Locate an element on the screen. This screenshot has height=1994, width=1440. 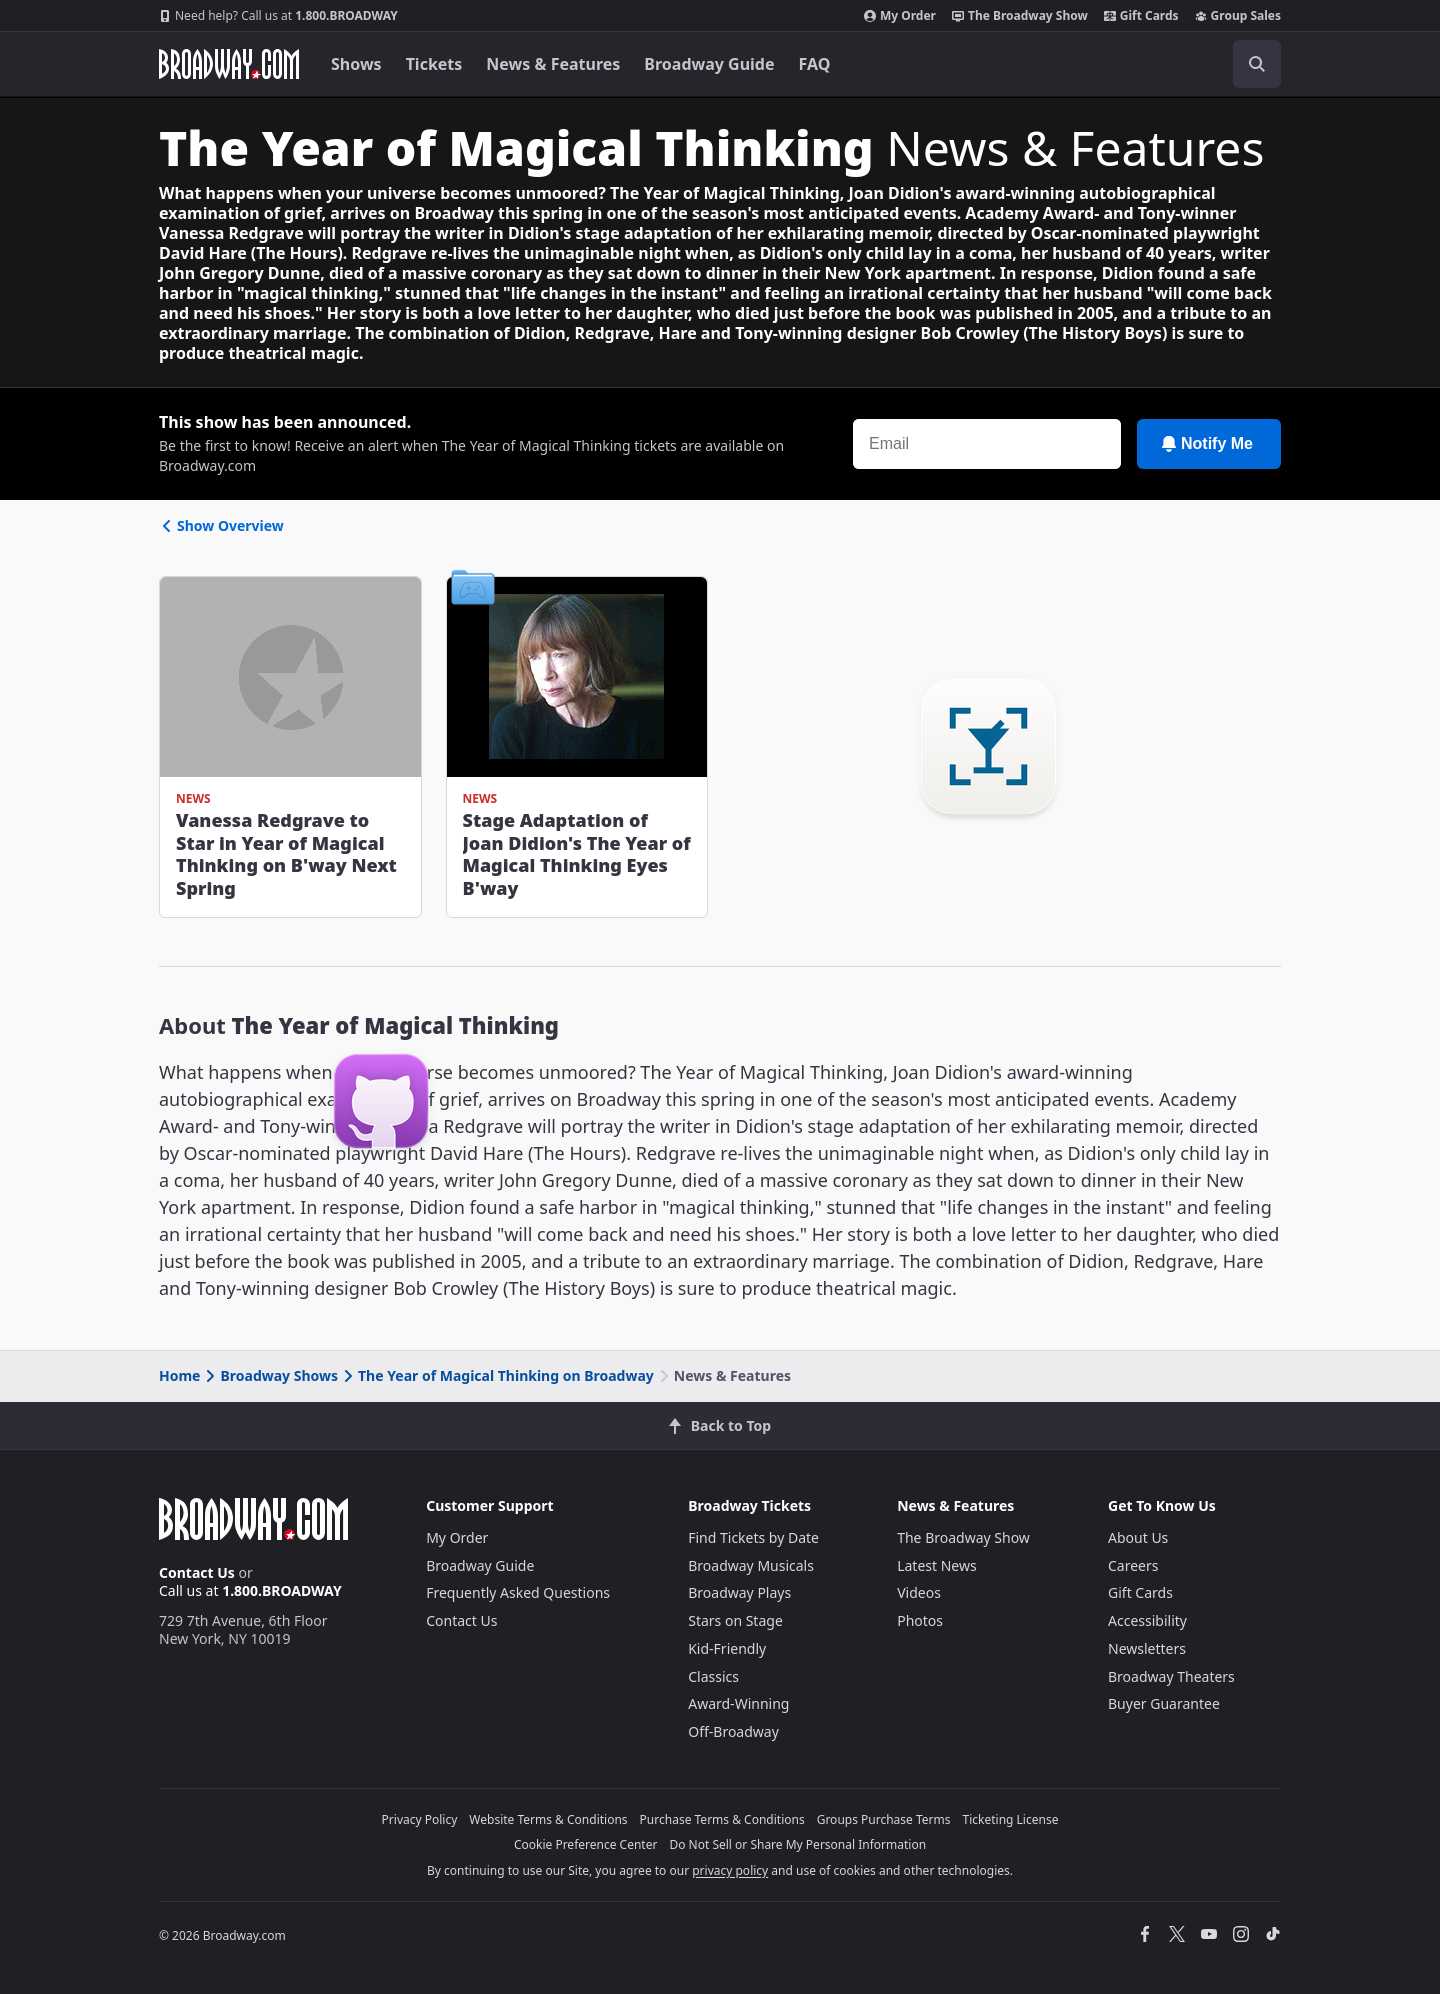
open GitHub Desktop app is located at coordinates (381, 1101).